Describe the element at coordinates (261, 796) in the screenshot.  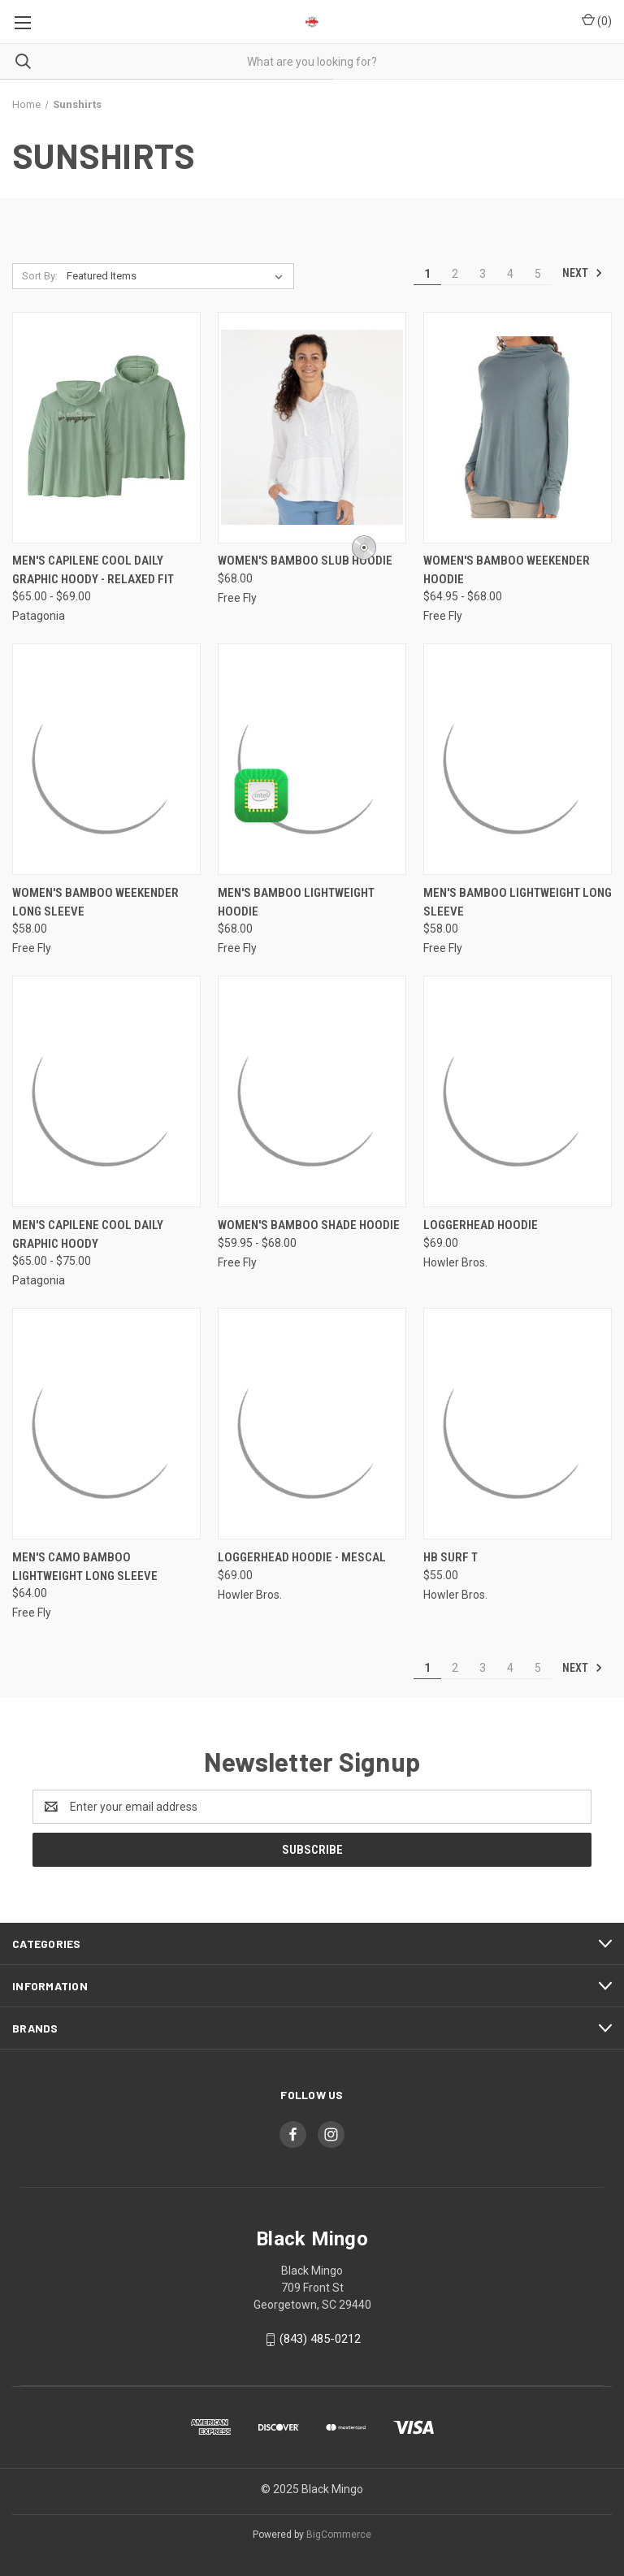
I see `firmware file or system software package` at that location.